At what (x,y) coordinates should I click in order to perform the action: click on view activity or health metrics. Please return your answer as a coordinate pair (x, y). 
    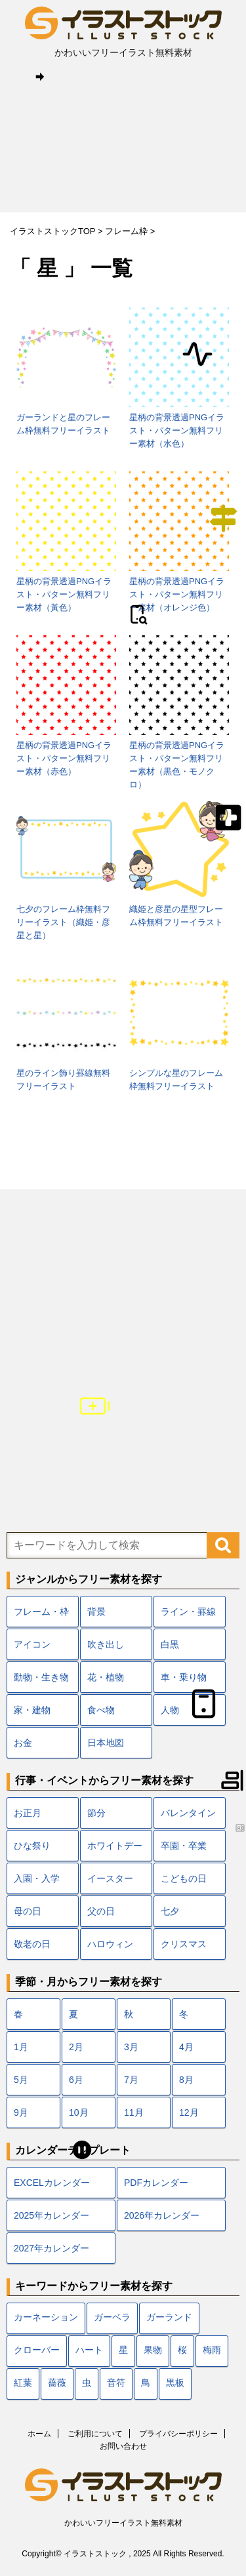
    Looking at the image, I should click on (197, 354).